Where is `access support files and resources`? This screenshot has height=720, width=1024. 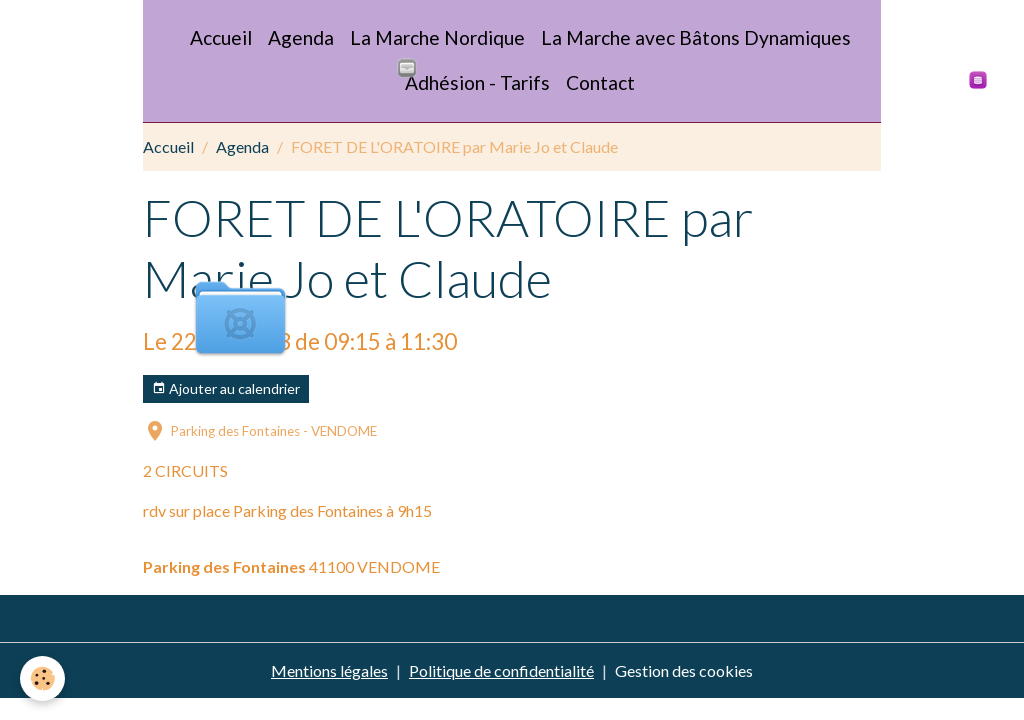 access support files and resources is located at coordinates (240, 317).